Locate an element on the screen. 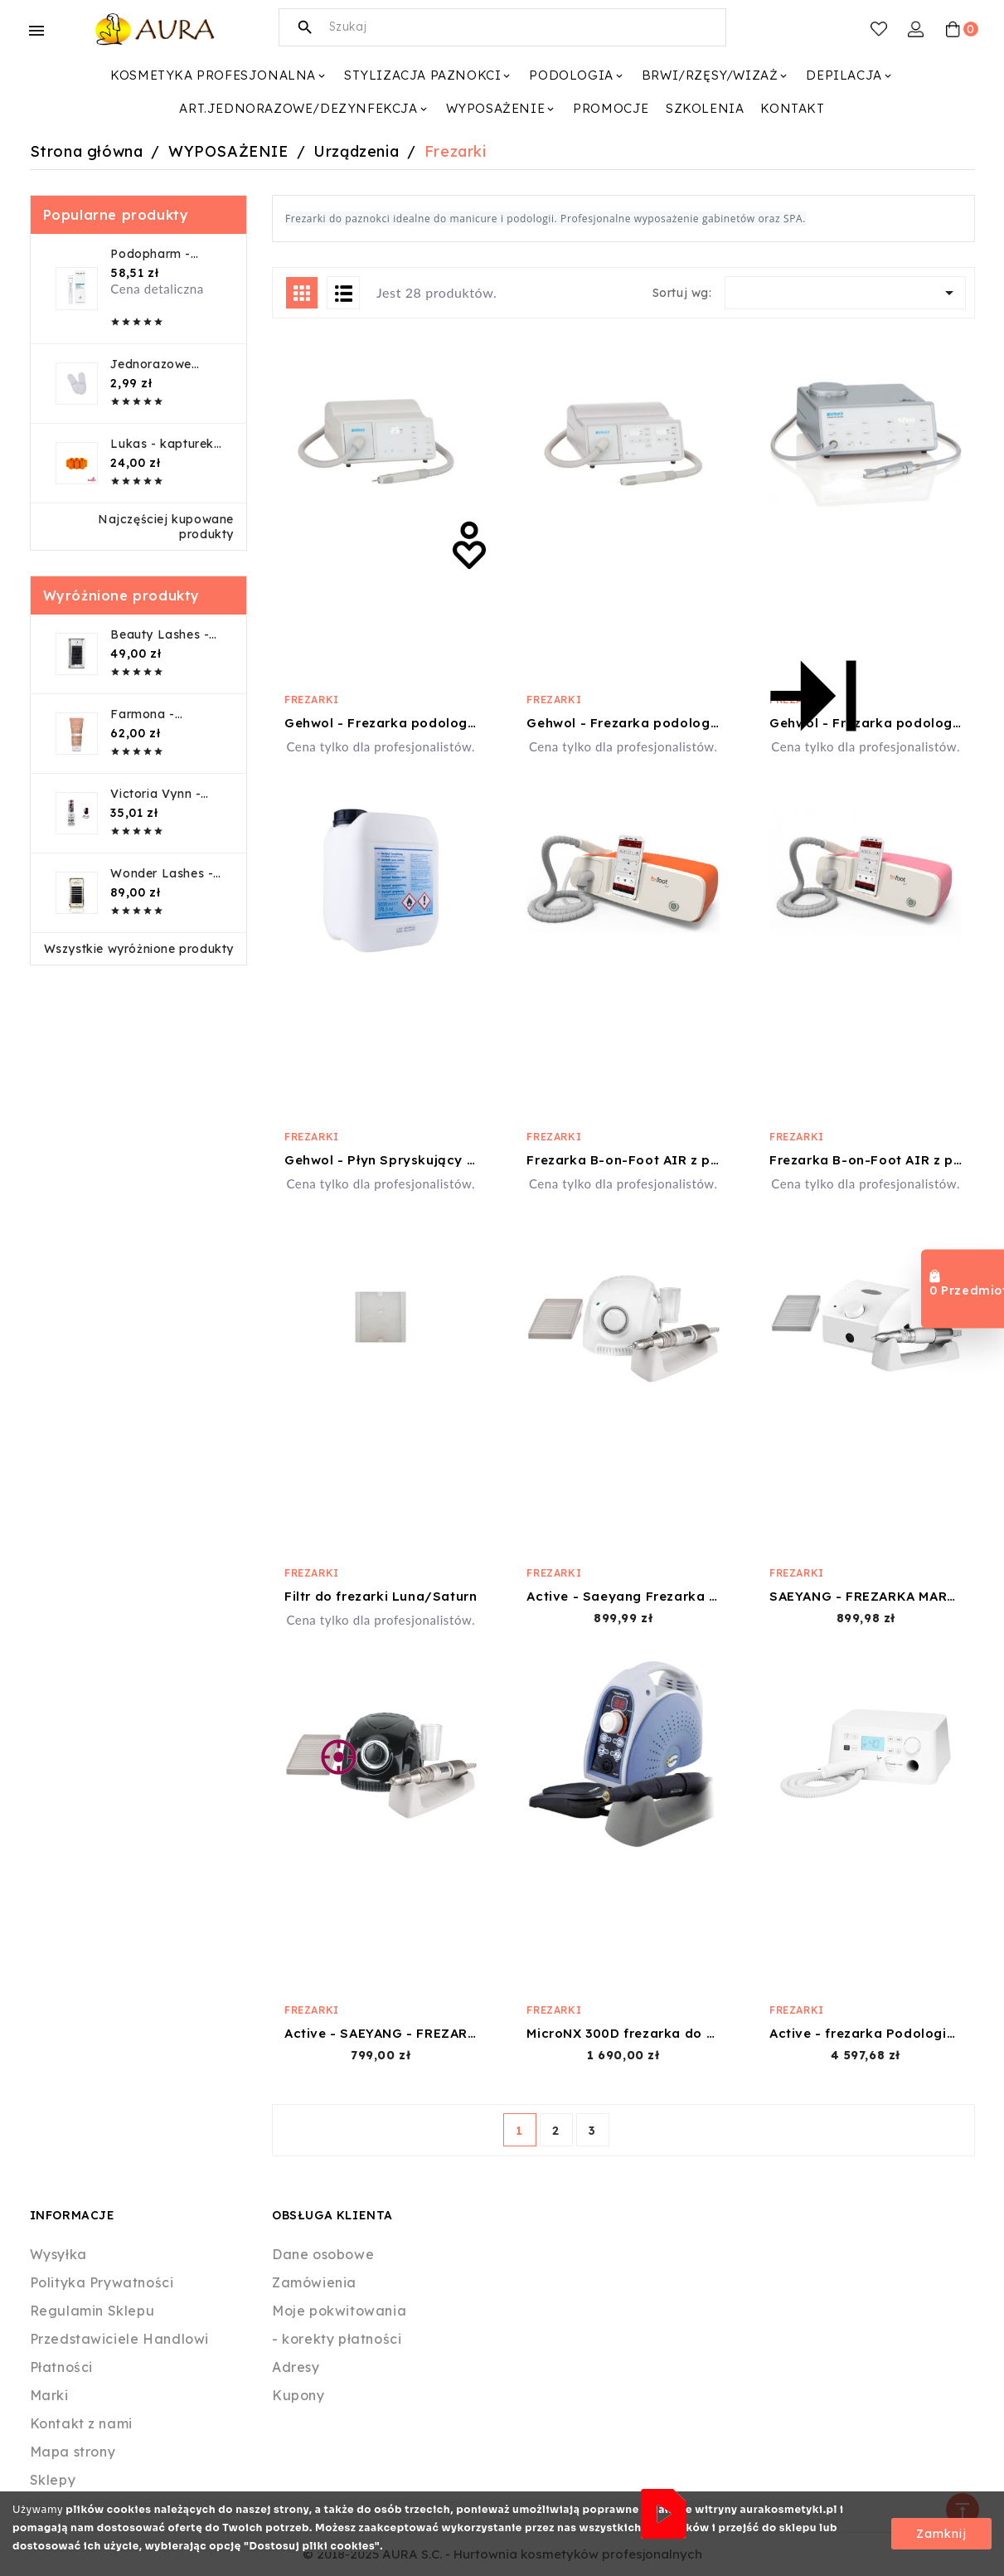 This screenshot has width=1004, height=2576. center or focus on current location is located at coordinates (338, 1757).